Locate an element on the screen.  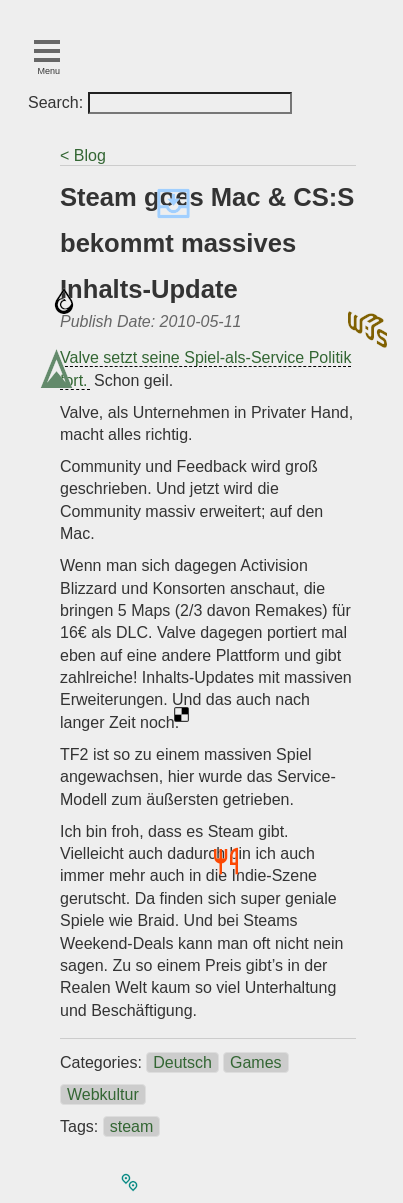
measure distance between two locations is located at coordinates (129, 1182).